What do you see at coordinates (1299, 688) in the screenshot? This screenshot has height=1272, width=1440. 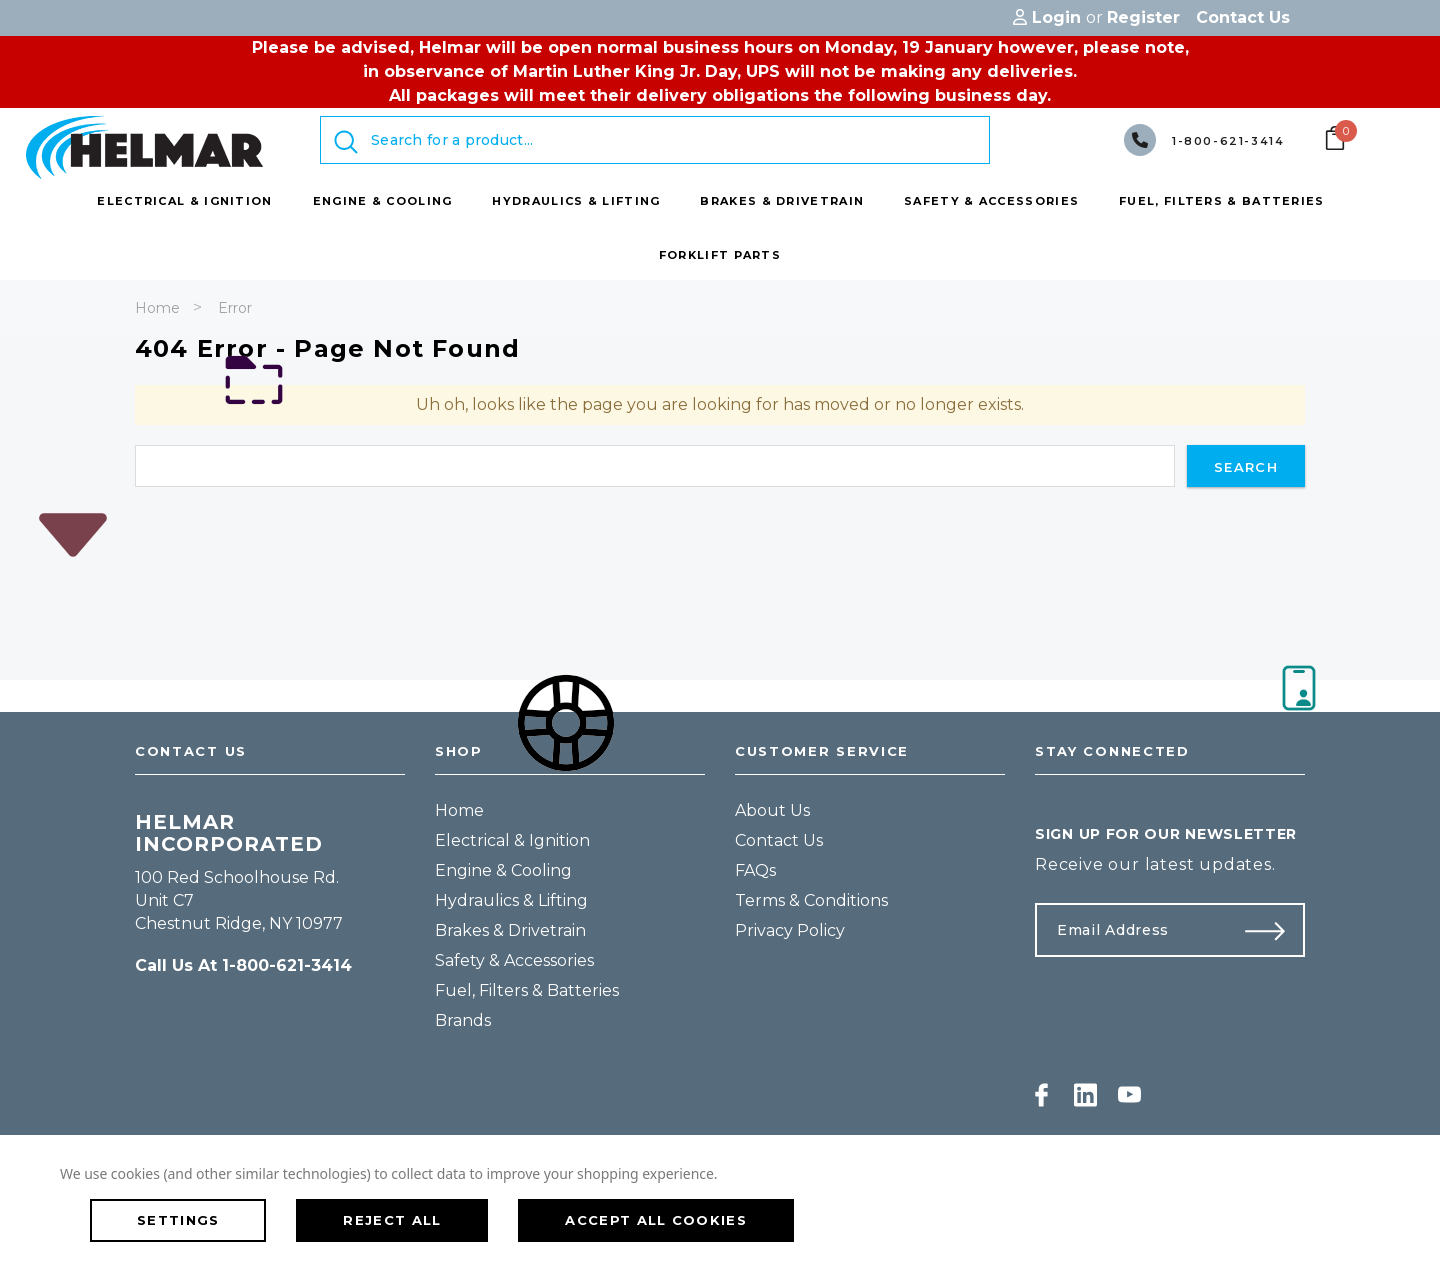 I see `view your profile or identity information` at bounding box center [1299, 688].